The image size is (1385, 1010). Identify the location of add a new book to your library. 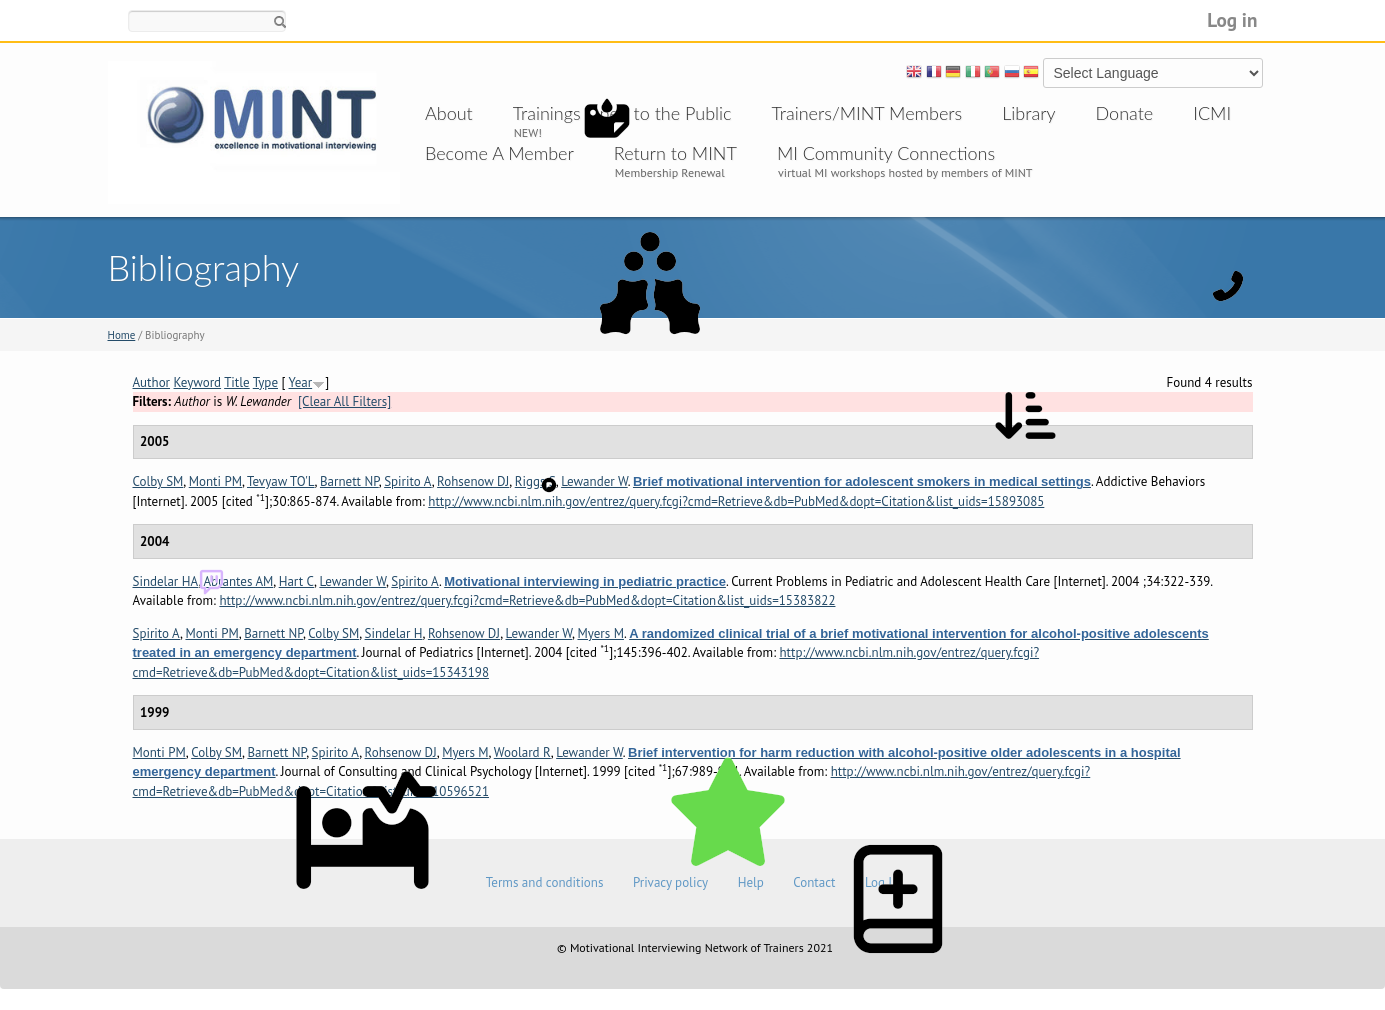
(898, 899).